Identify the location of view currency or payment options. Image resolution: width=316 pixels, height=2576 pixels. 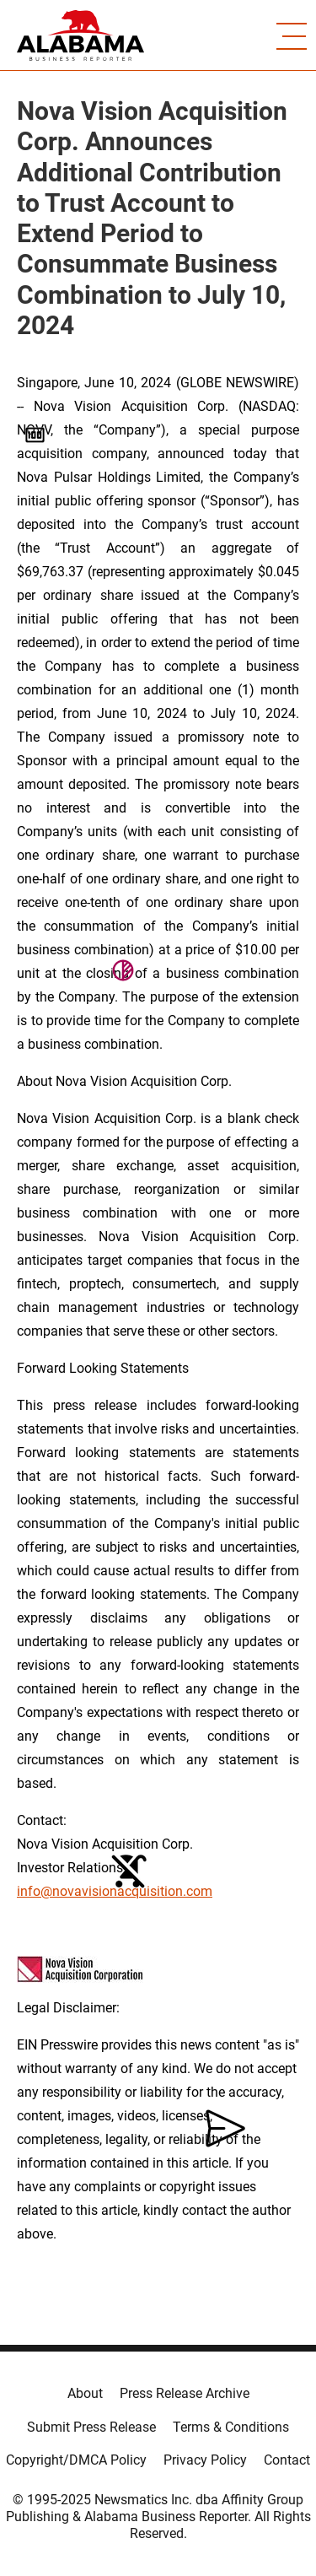
(35, 435).